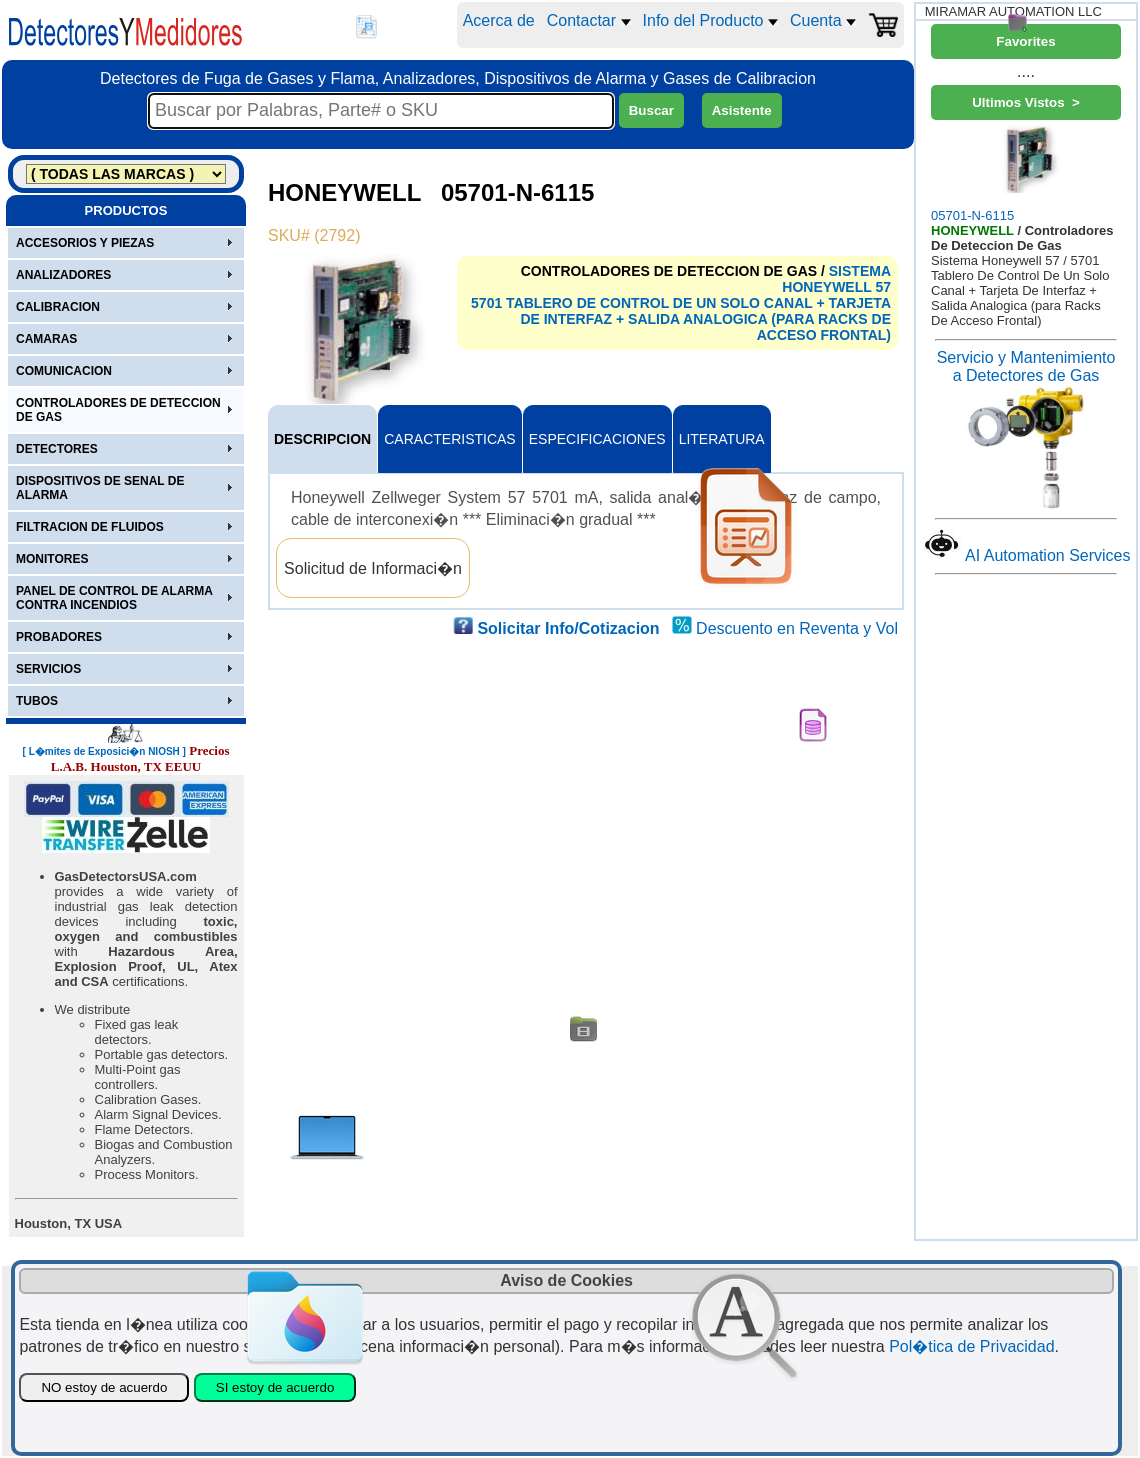 The image size is (1140, 1458). I want to click on open a database file, so click(813, 725).